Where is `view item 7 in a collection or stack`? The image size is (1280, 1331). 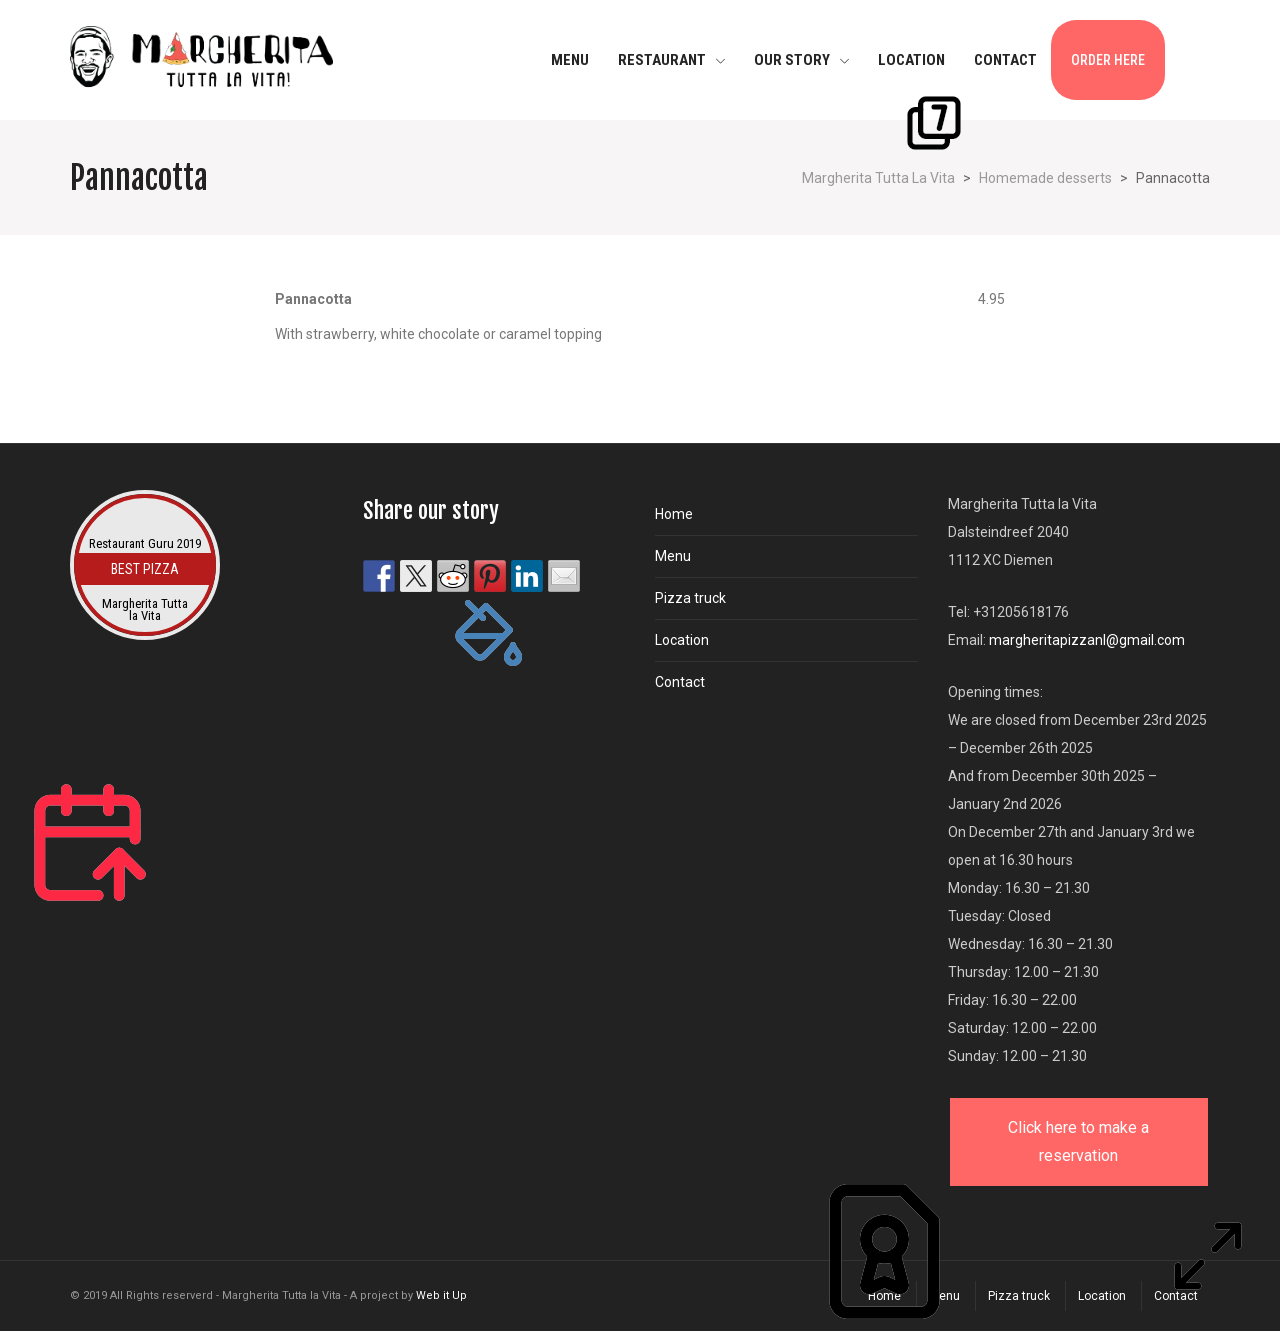 view item 7 in a collection or stack is located at coordinates (934, 123).